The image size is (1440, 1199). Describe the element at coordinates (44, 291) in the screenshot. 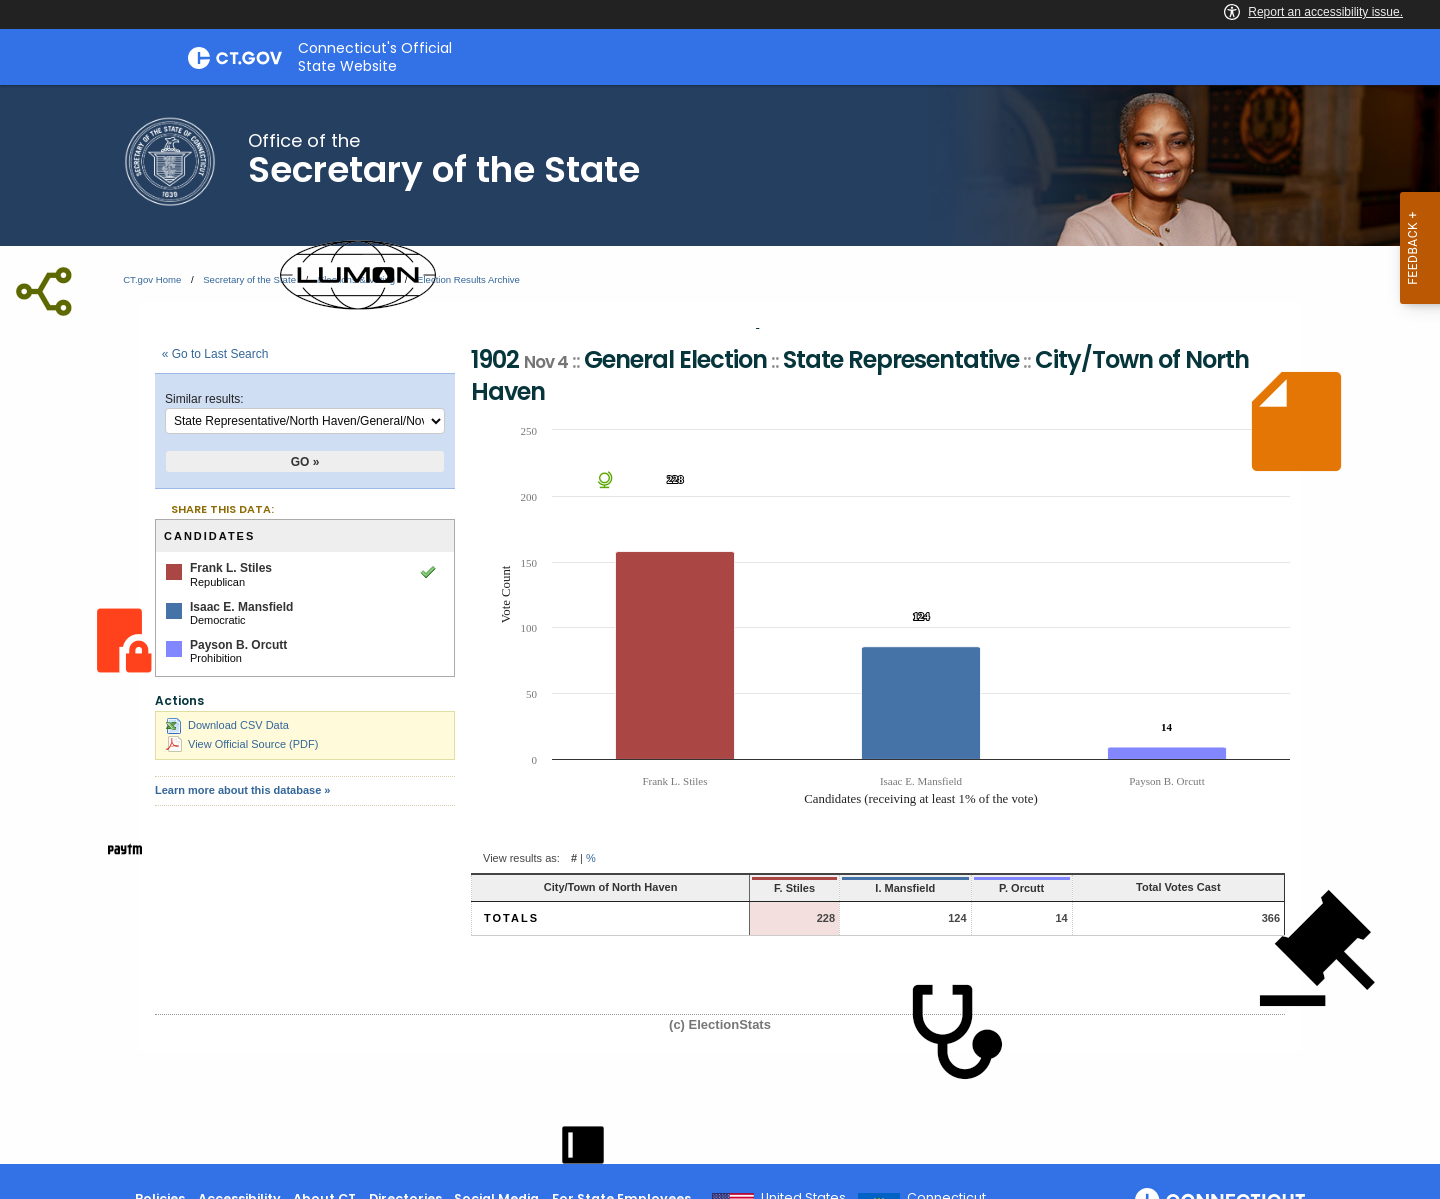

I see `view your StackShare profile` at that location.